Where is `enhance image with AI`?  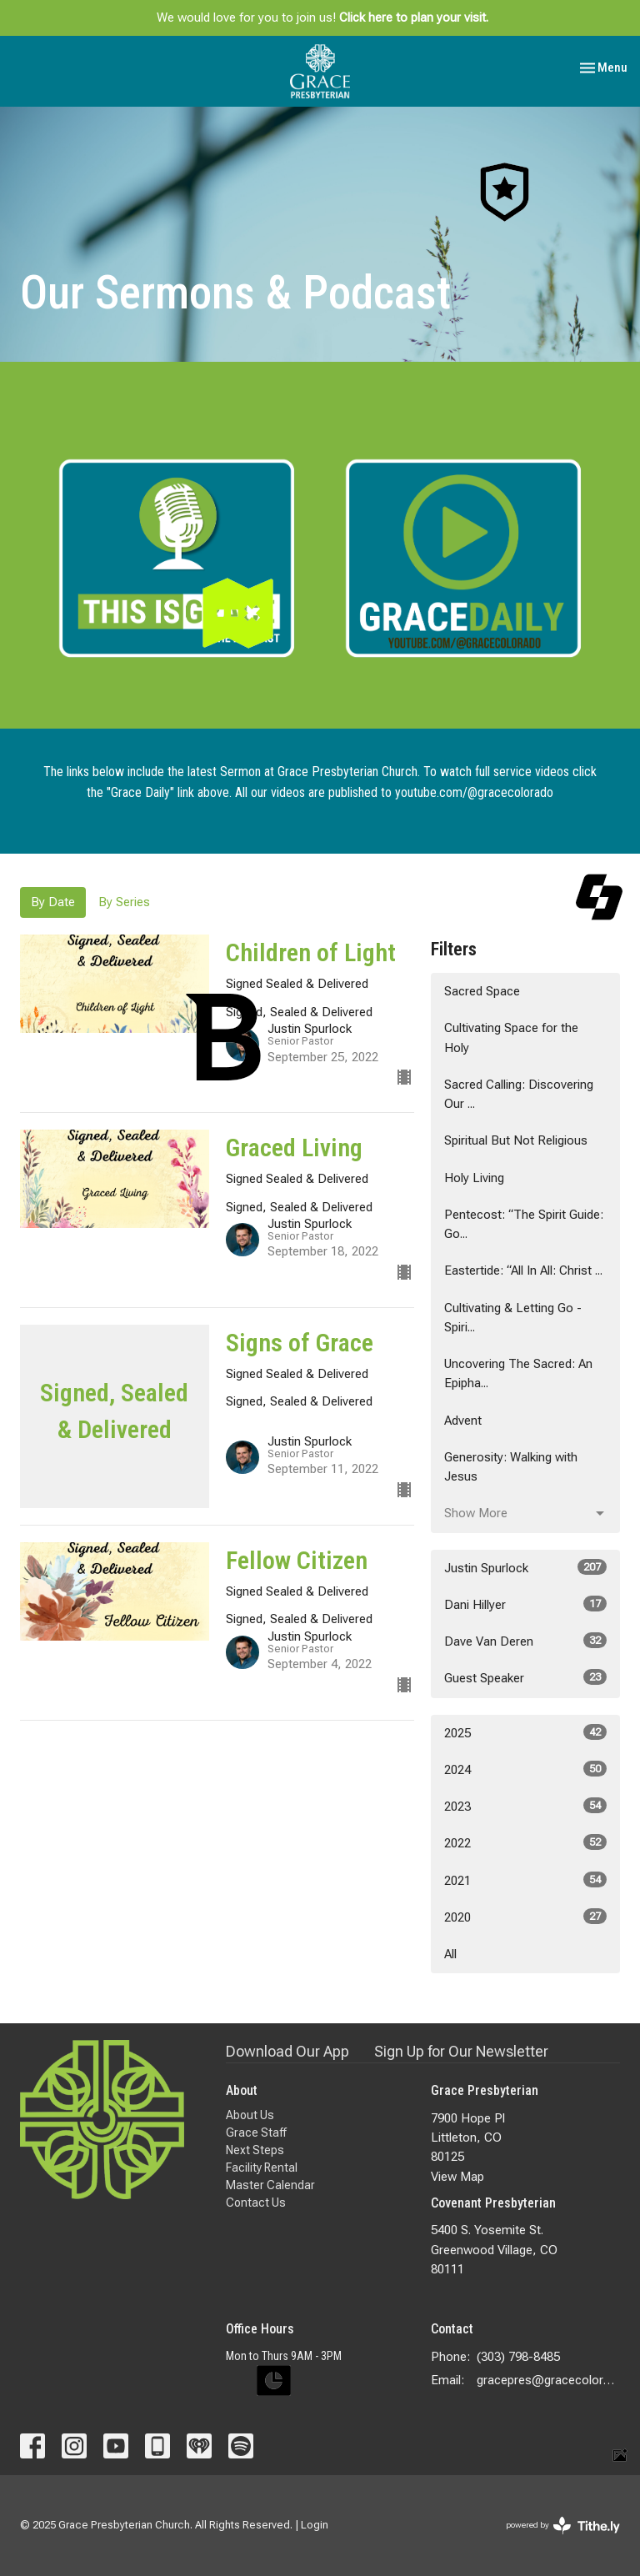 enhance image with AI is located at coordinates (619, 2455).